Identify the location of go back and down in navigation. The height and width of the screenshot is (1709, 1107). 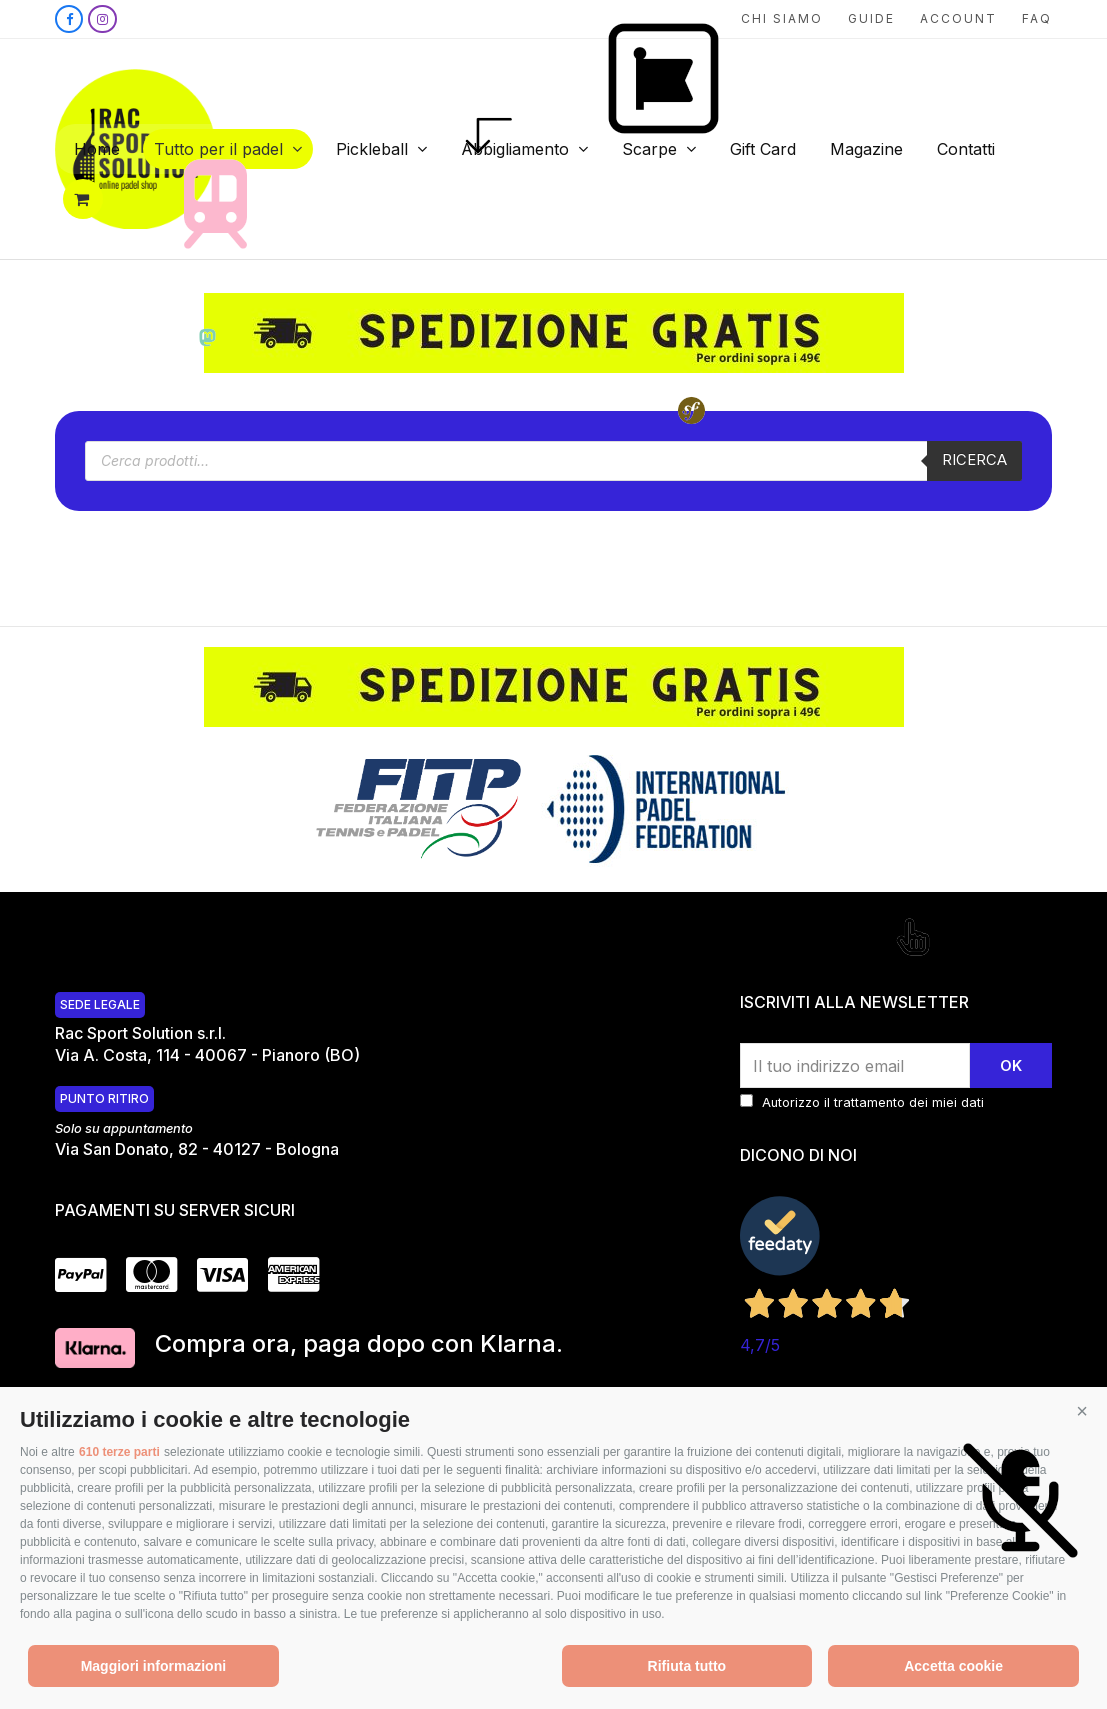
(487, 132).